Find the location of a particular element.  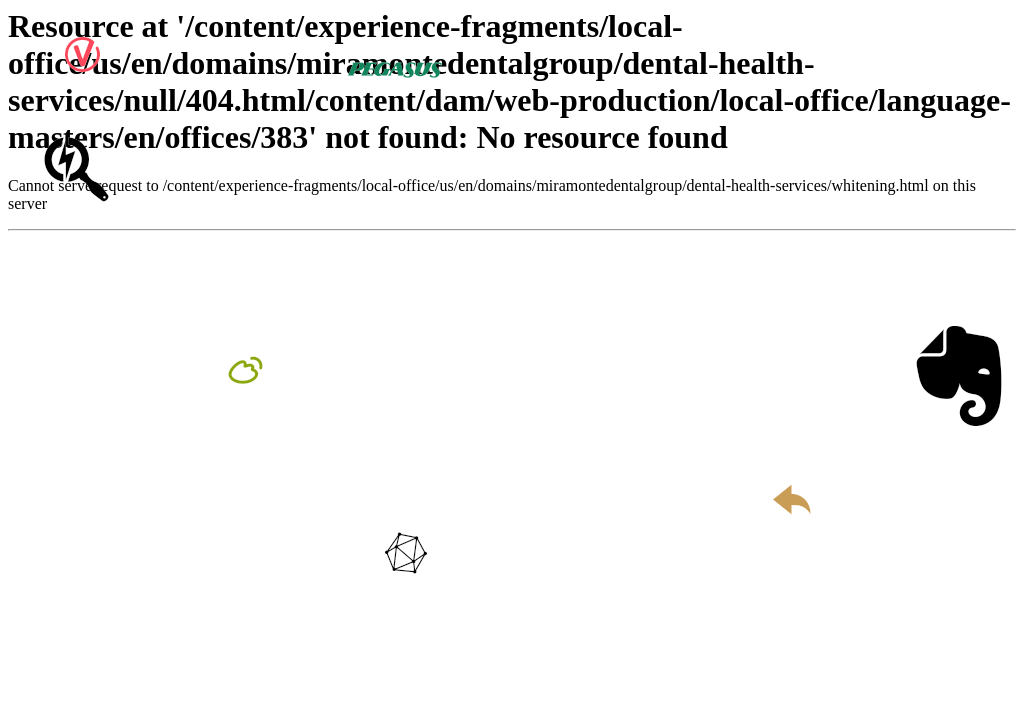

semantic versioning (semver) logo is located at coordinates (82, 54).